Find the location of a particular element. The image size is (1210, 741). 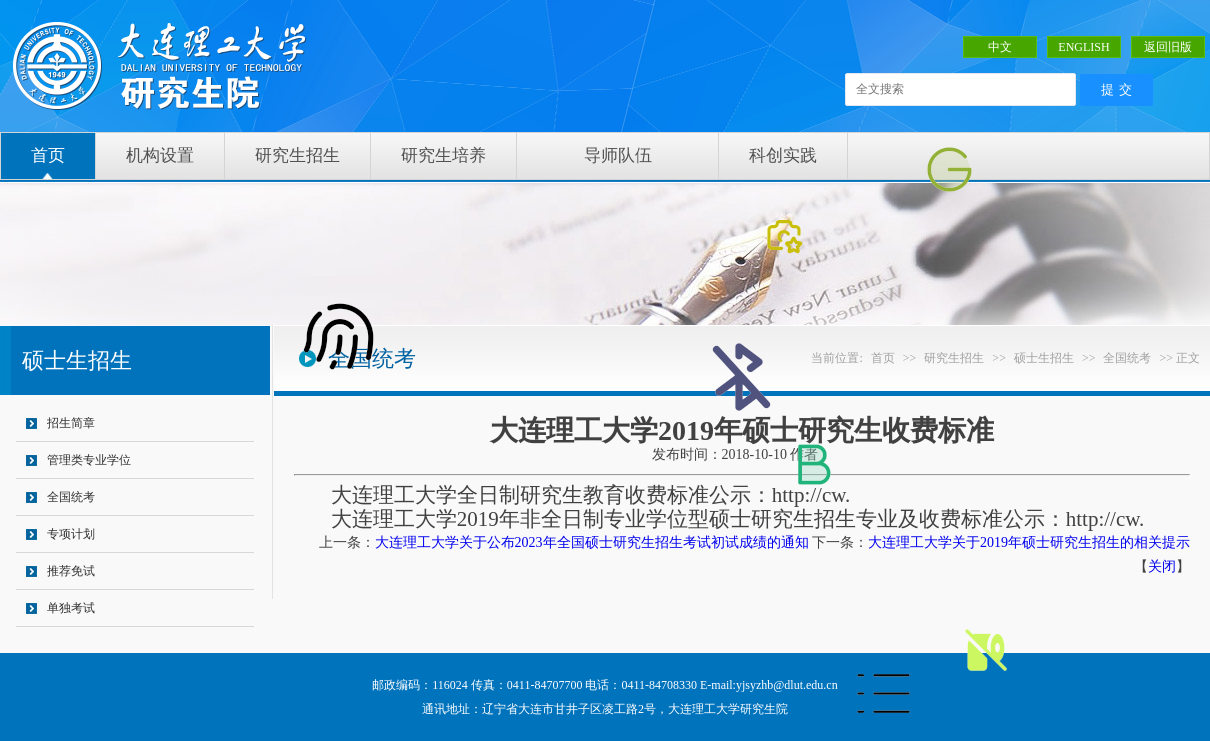

authenticate with fingerprint is located at coordinates (340, 337).